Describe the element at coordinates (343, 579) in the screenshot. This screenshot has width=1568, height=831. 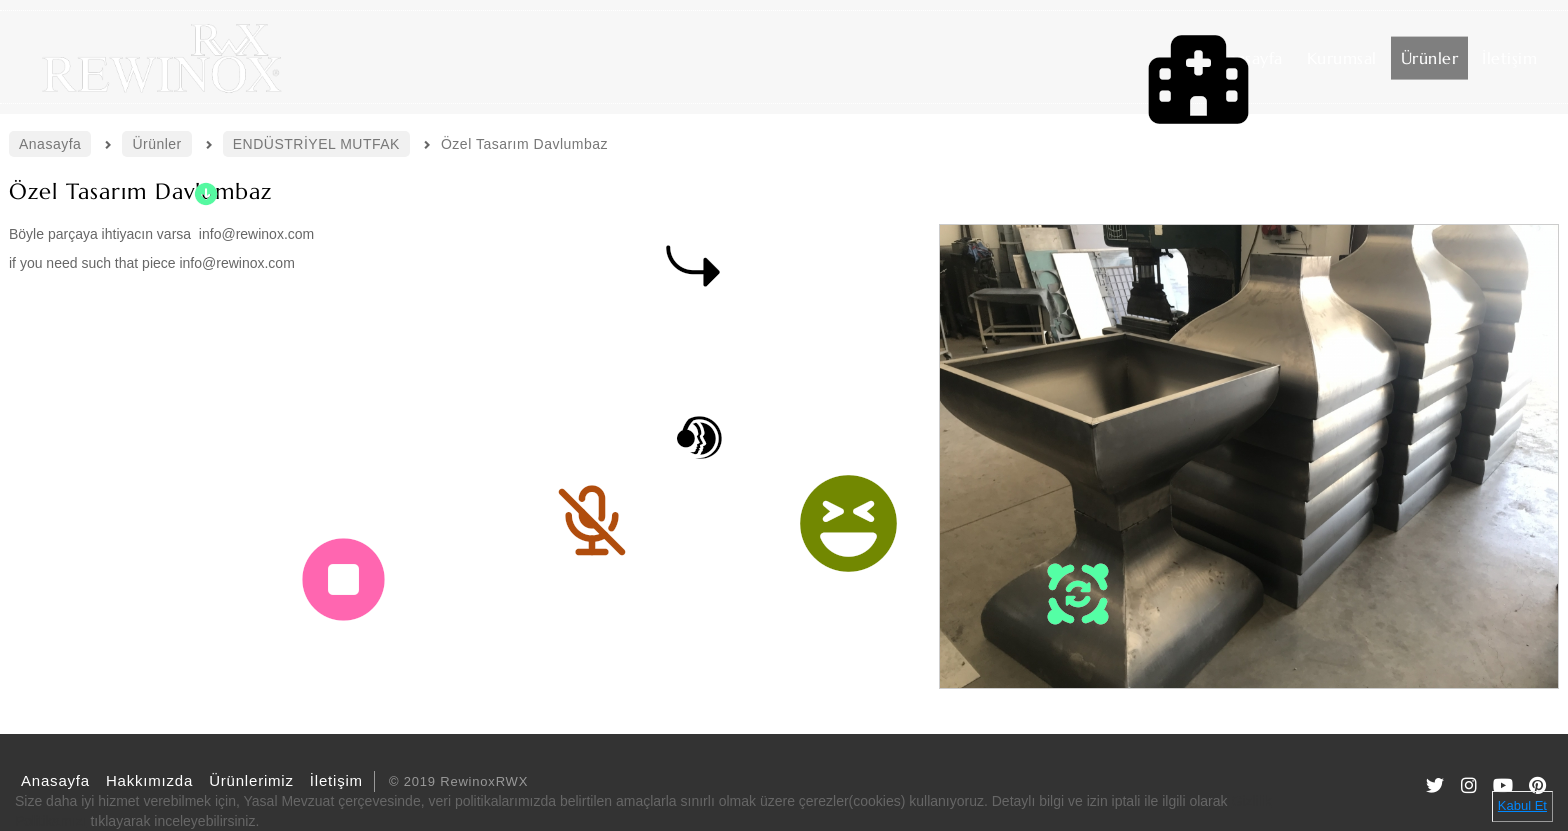
I see `stop playback or recording` at that location.